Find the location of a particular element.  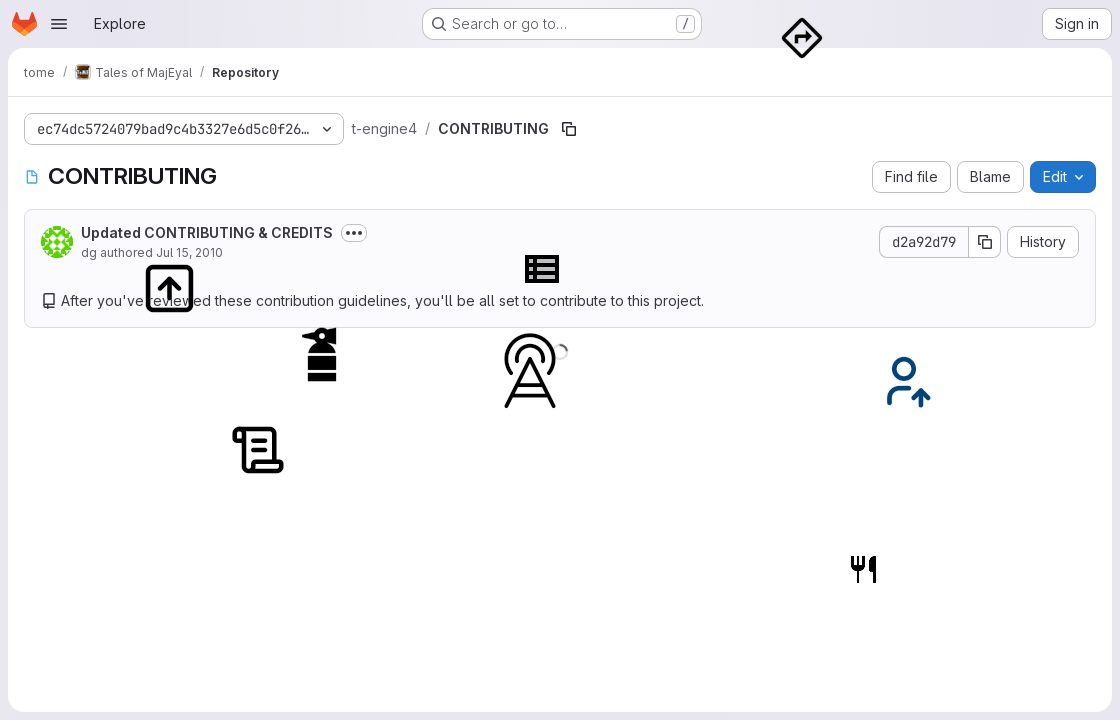

switch to list view is located at coordinates (543, 269).